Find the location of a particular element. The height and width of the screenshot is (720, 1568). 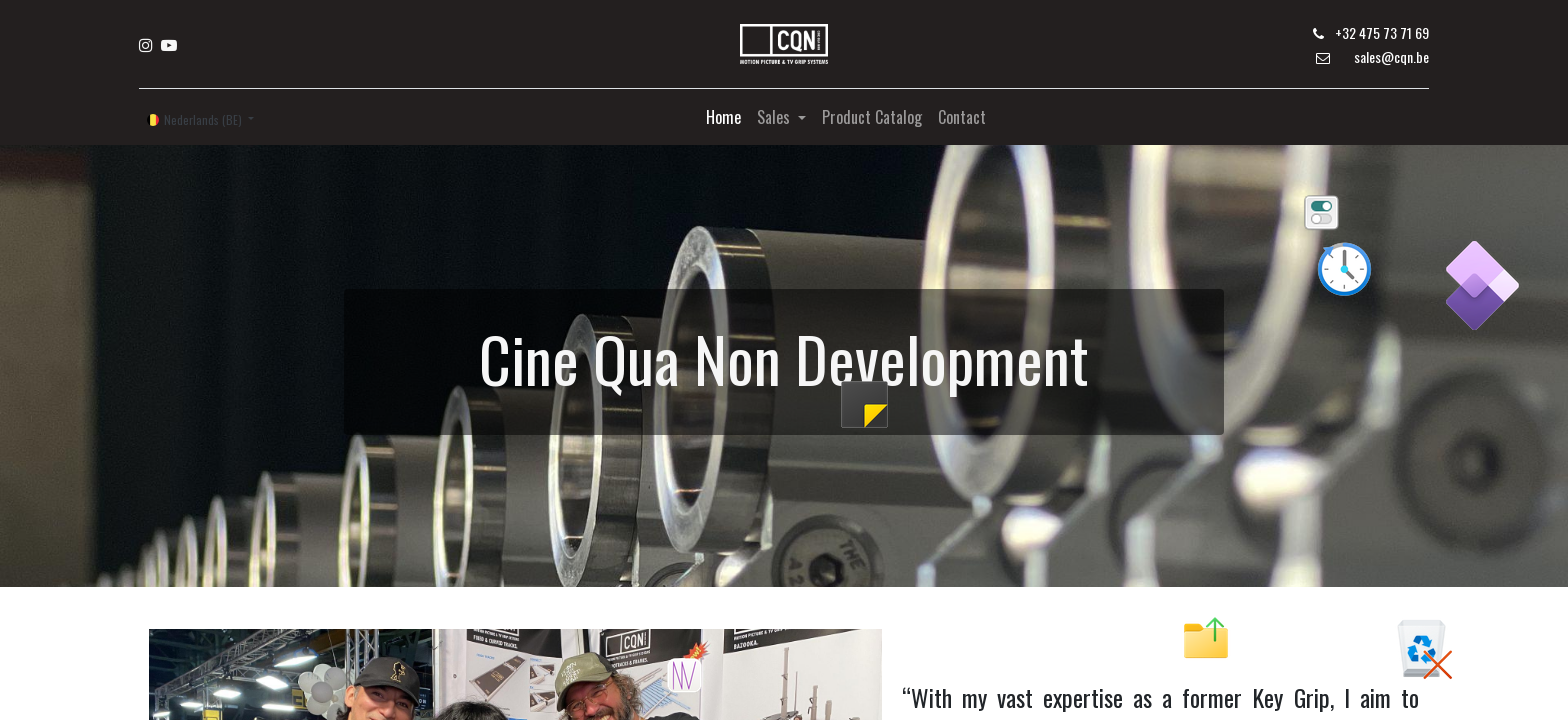

open gnome tweaks settings is located at coordinates (1321, 212).